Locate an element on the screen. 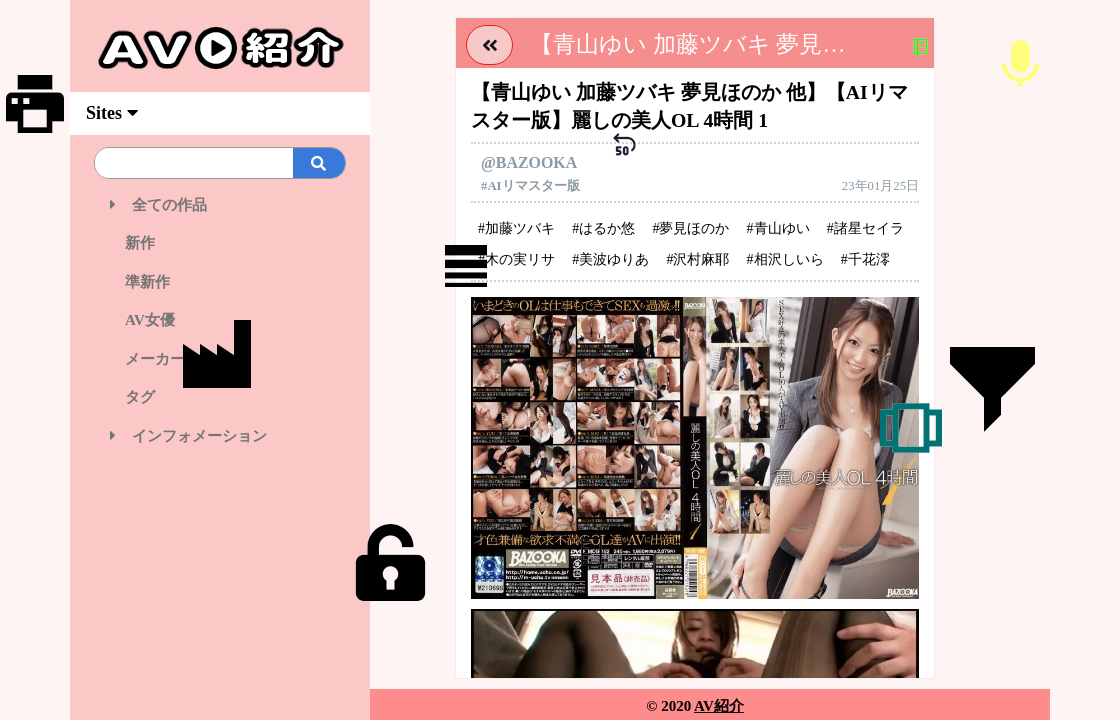 This screenshot has width=1120, height=720. adjust line or stroke thickness is located at coordinates (466, 266).